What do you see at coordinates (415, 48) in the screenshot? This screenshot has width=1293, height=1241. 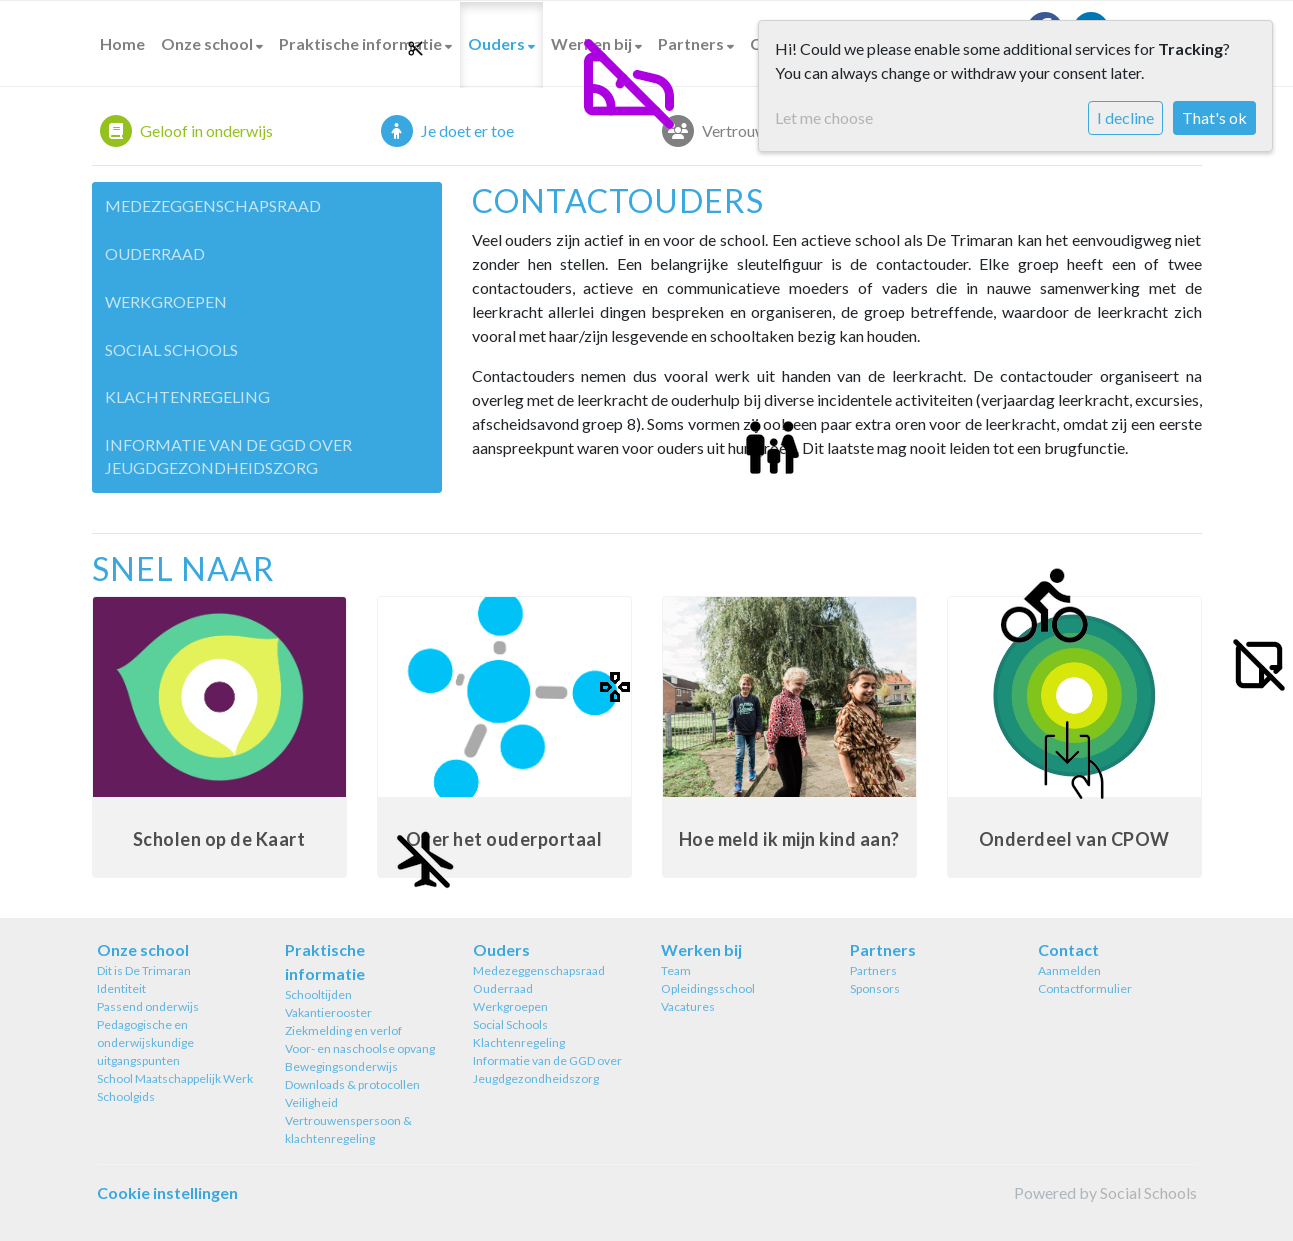 I see `cut selected content to clipboard` at bounding box center [415, 48].